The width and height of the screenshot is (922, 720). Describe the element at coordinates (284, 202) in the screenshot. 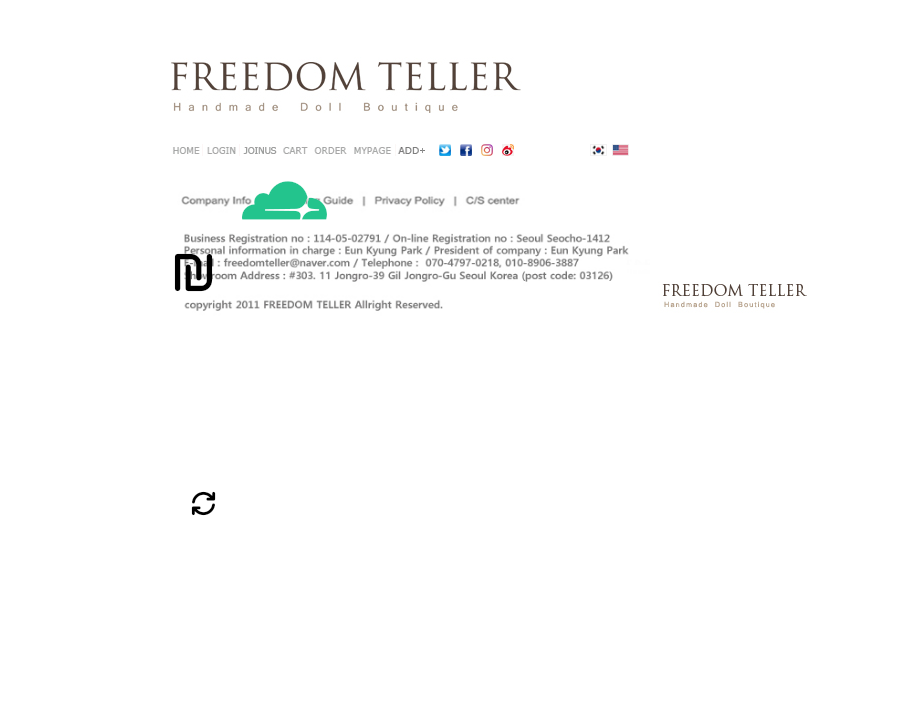

I see `Cloudflare logo` at that location.